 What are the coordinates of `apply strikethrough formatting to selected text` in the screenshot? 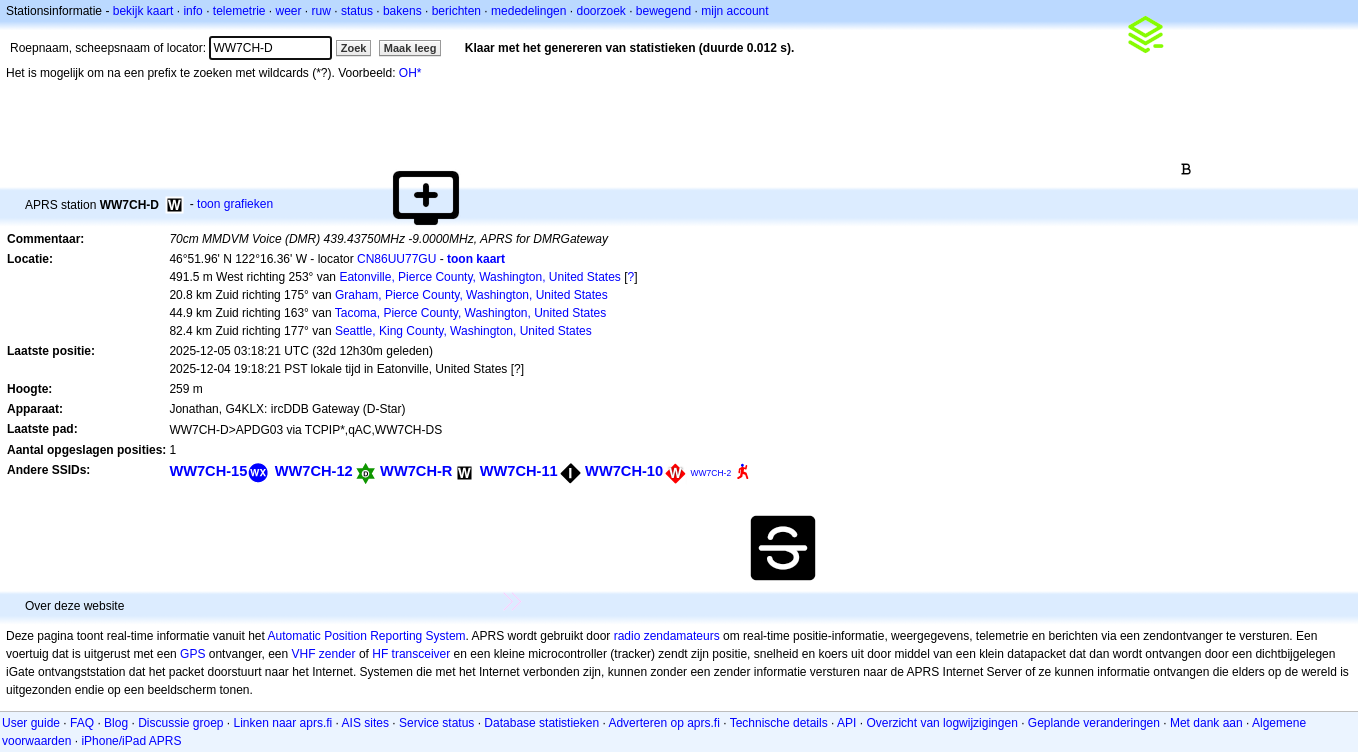 It's located at (783, 548).